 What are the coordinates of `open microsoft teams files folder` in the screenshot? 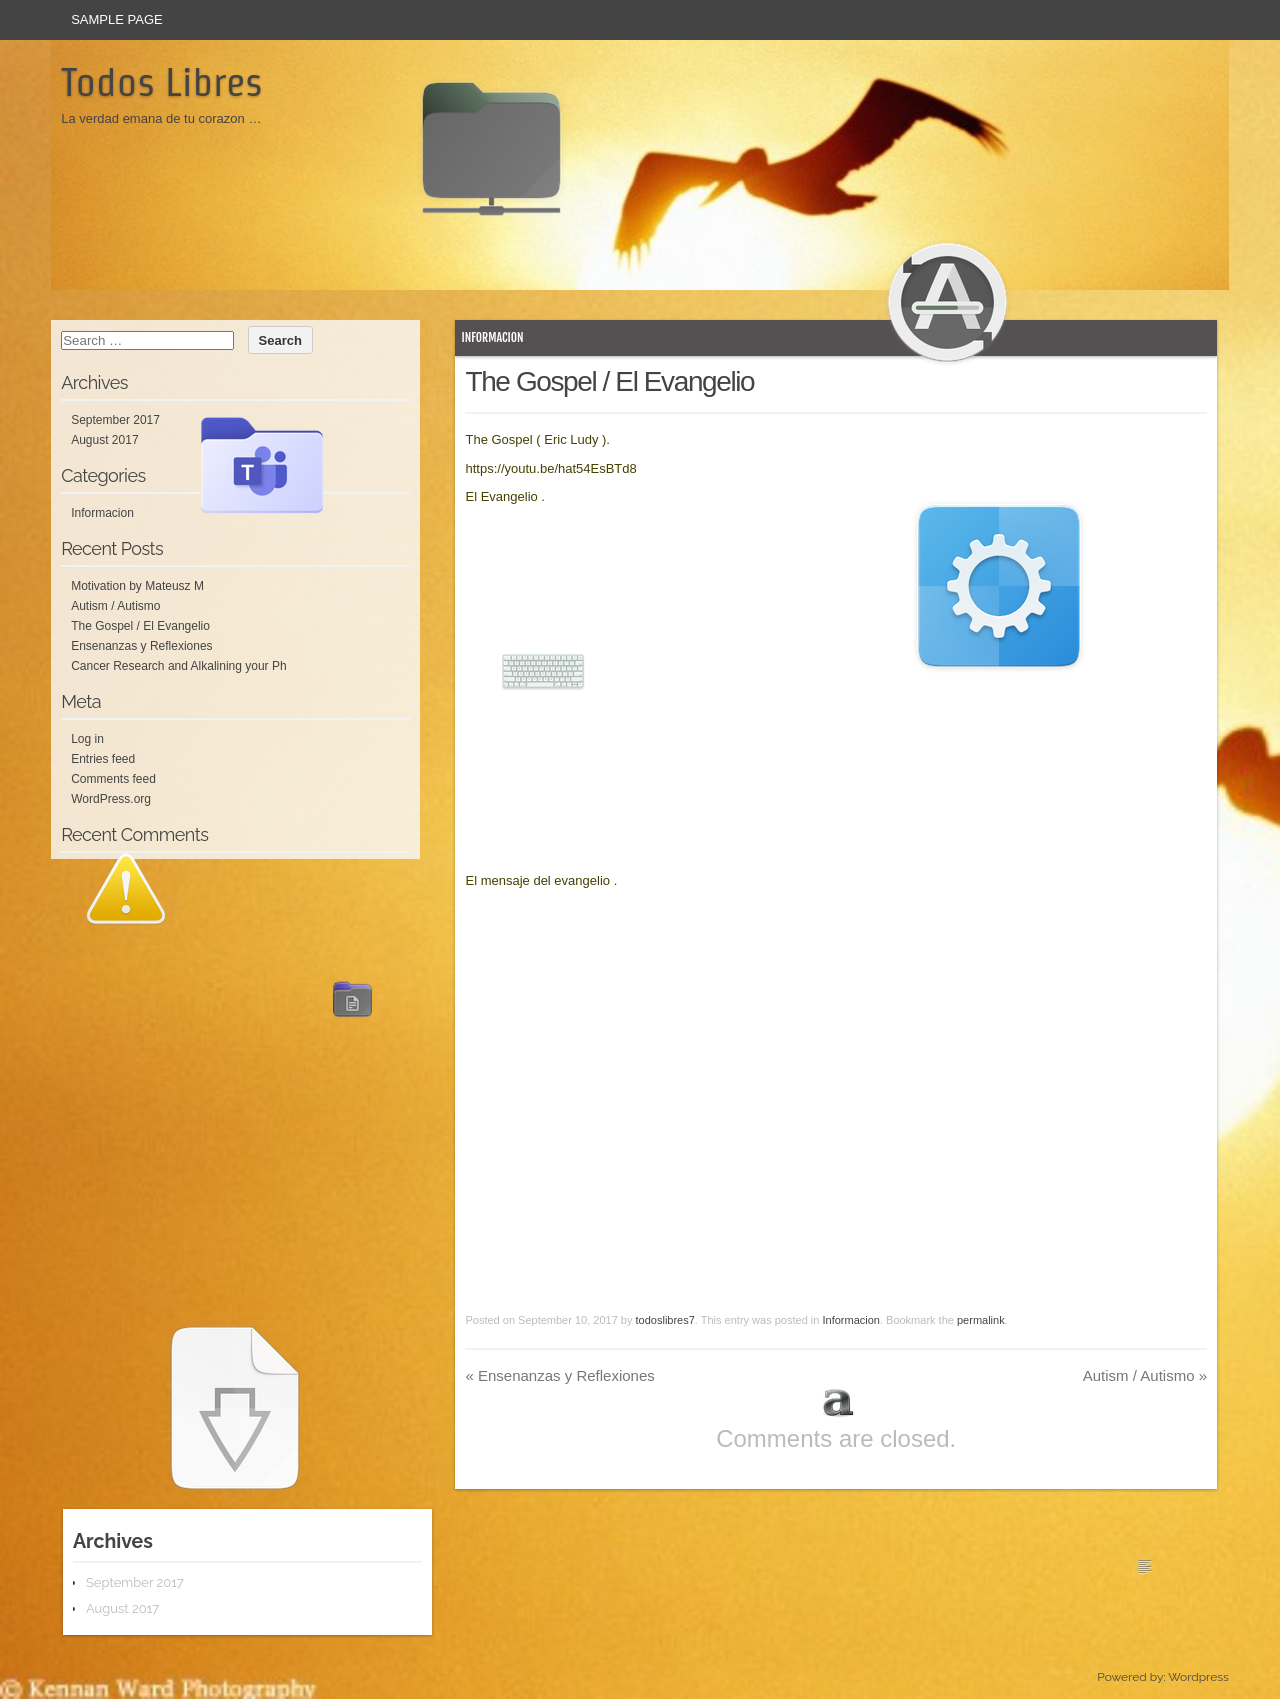 It's located at (261, 468).